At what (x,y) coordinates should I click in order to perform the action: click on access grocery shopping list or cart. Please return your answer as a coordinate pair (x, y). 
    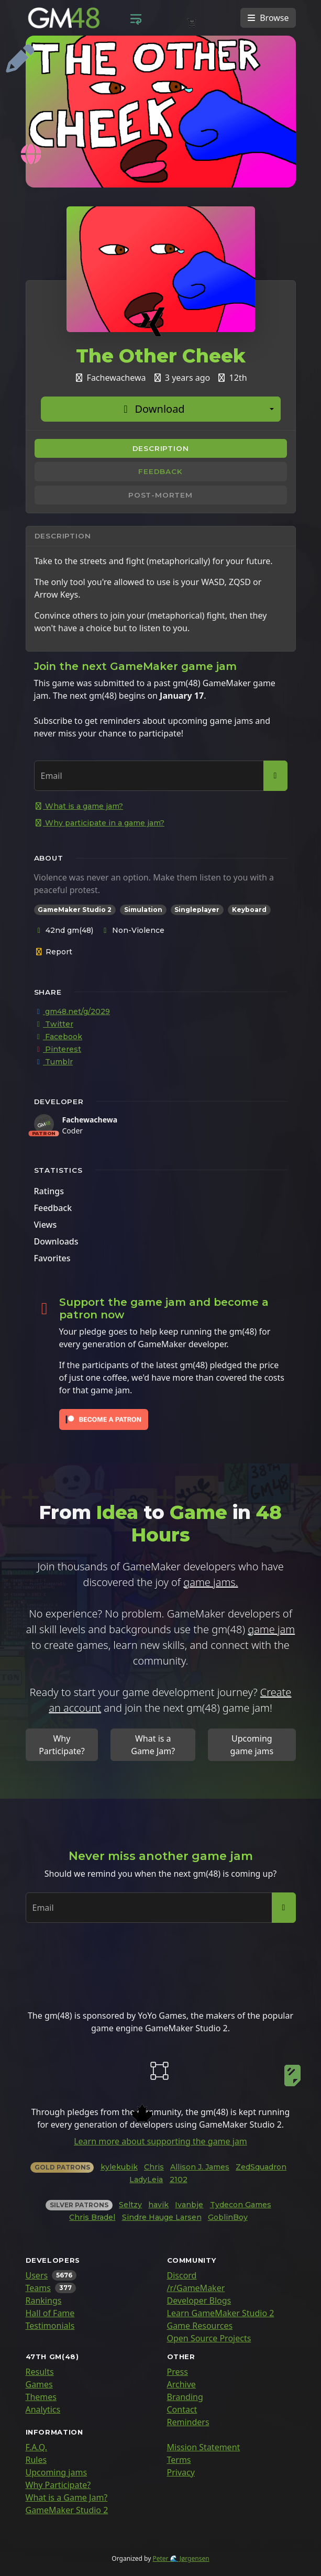
    Looking at the image, I should click on (192, 23).